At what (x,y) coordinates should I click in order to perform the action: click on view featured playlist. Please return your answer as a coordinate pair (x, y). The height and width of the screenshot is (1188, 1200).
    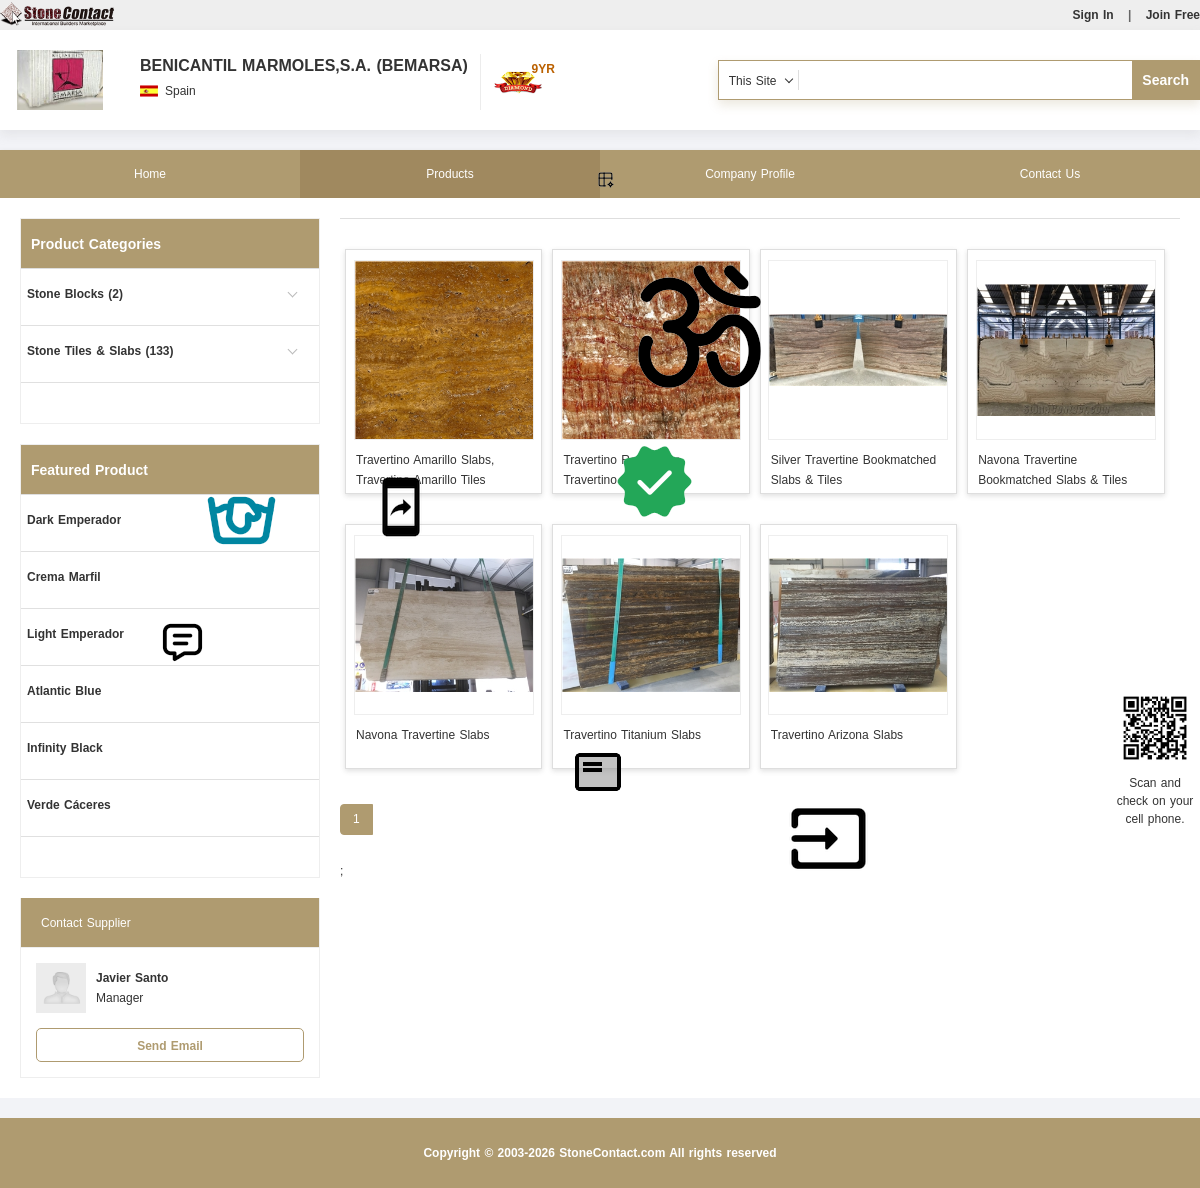
    Looking at the image, I should click on (598, 772).